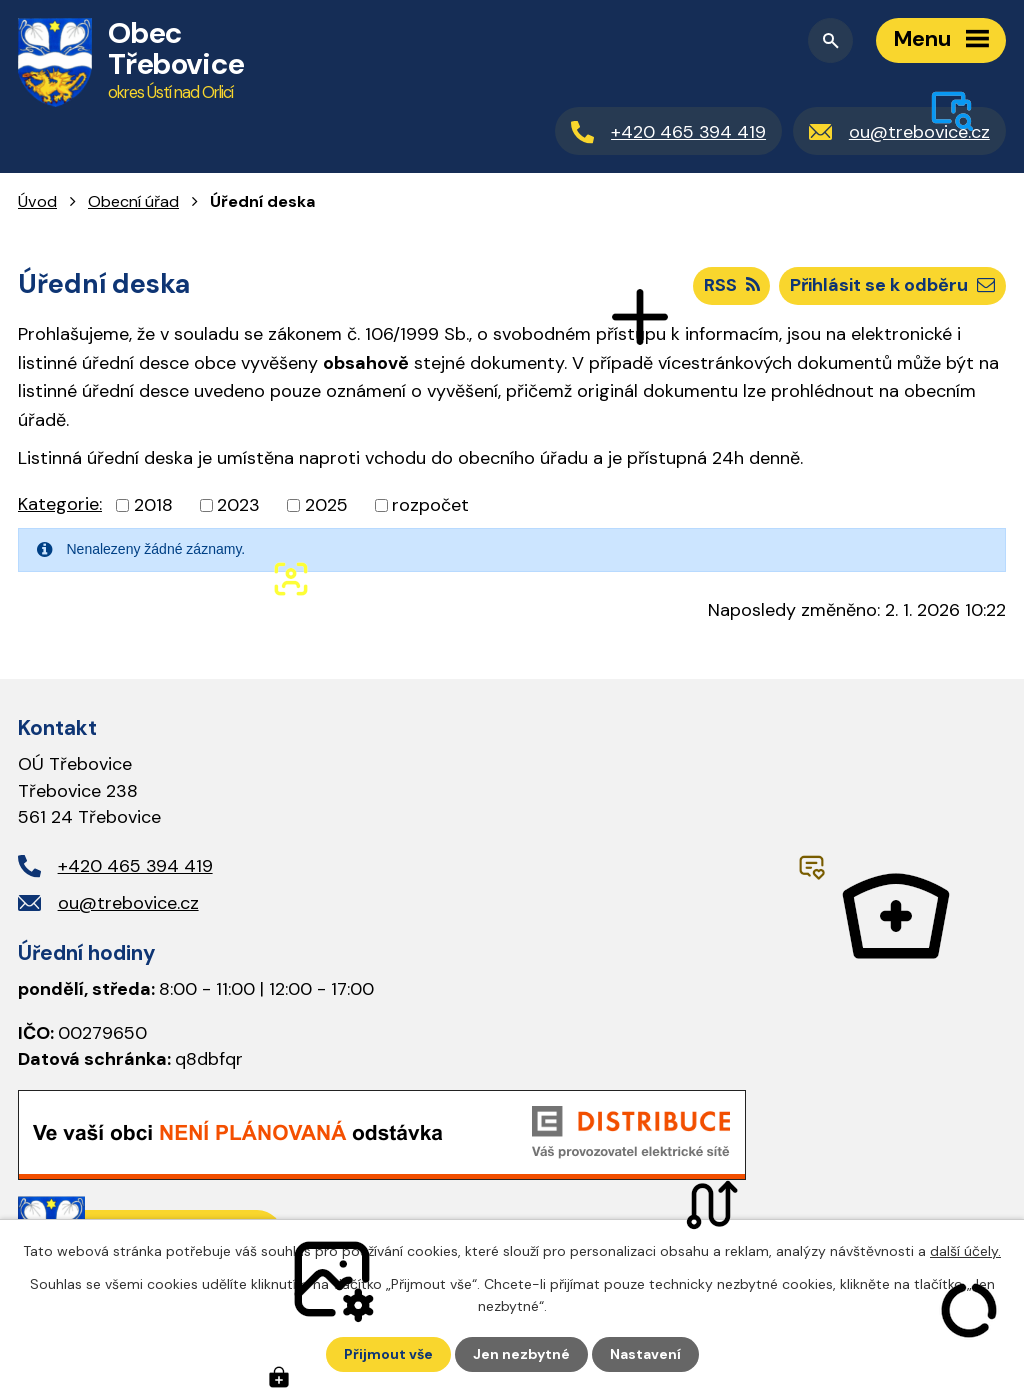 The image size is (1024, 1391). Describe the element at coordinates (951, 109) in the screenshot. I see `search for connected devices` at that location.